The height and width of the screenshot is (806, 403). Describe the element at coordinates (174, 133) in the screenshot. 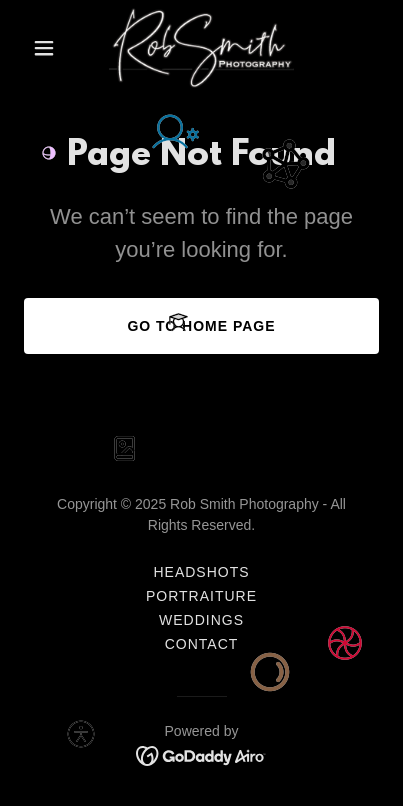

I see `access user settings` at that location.